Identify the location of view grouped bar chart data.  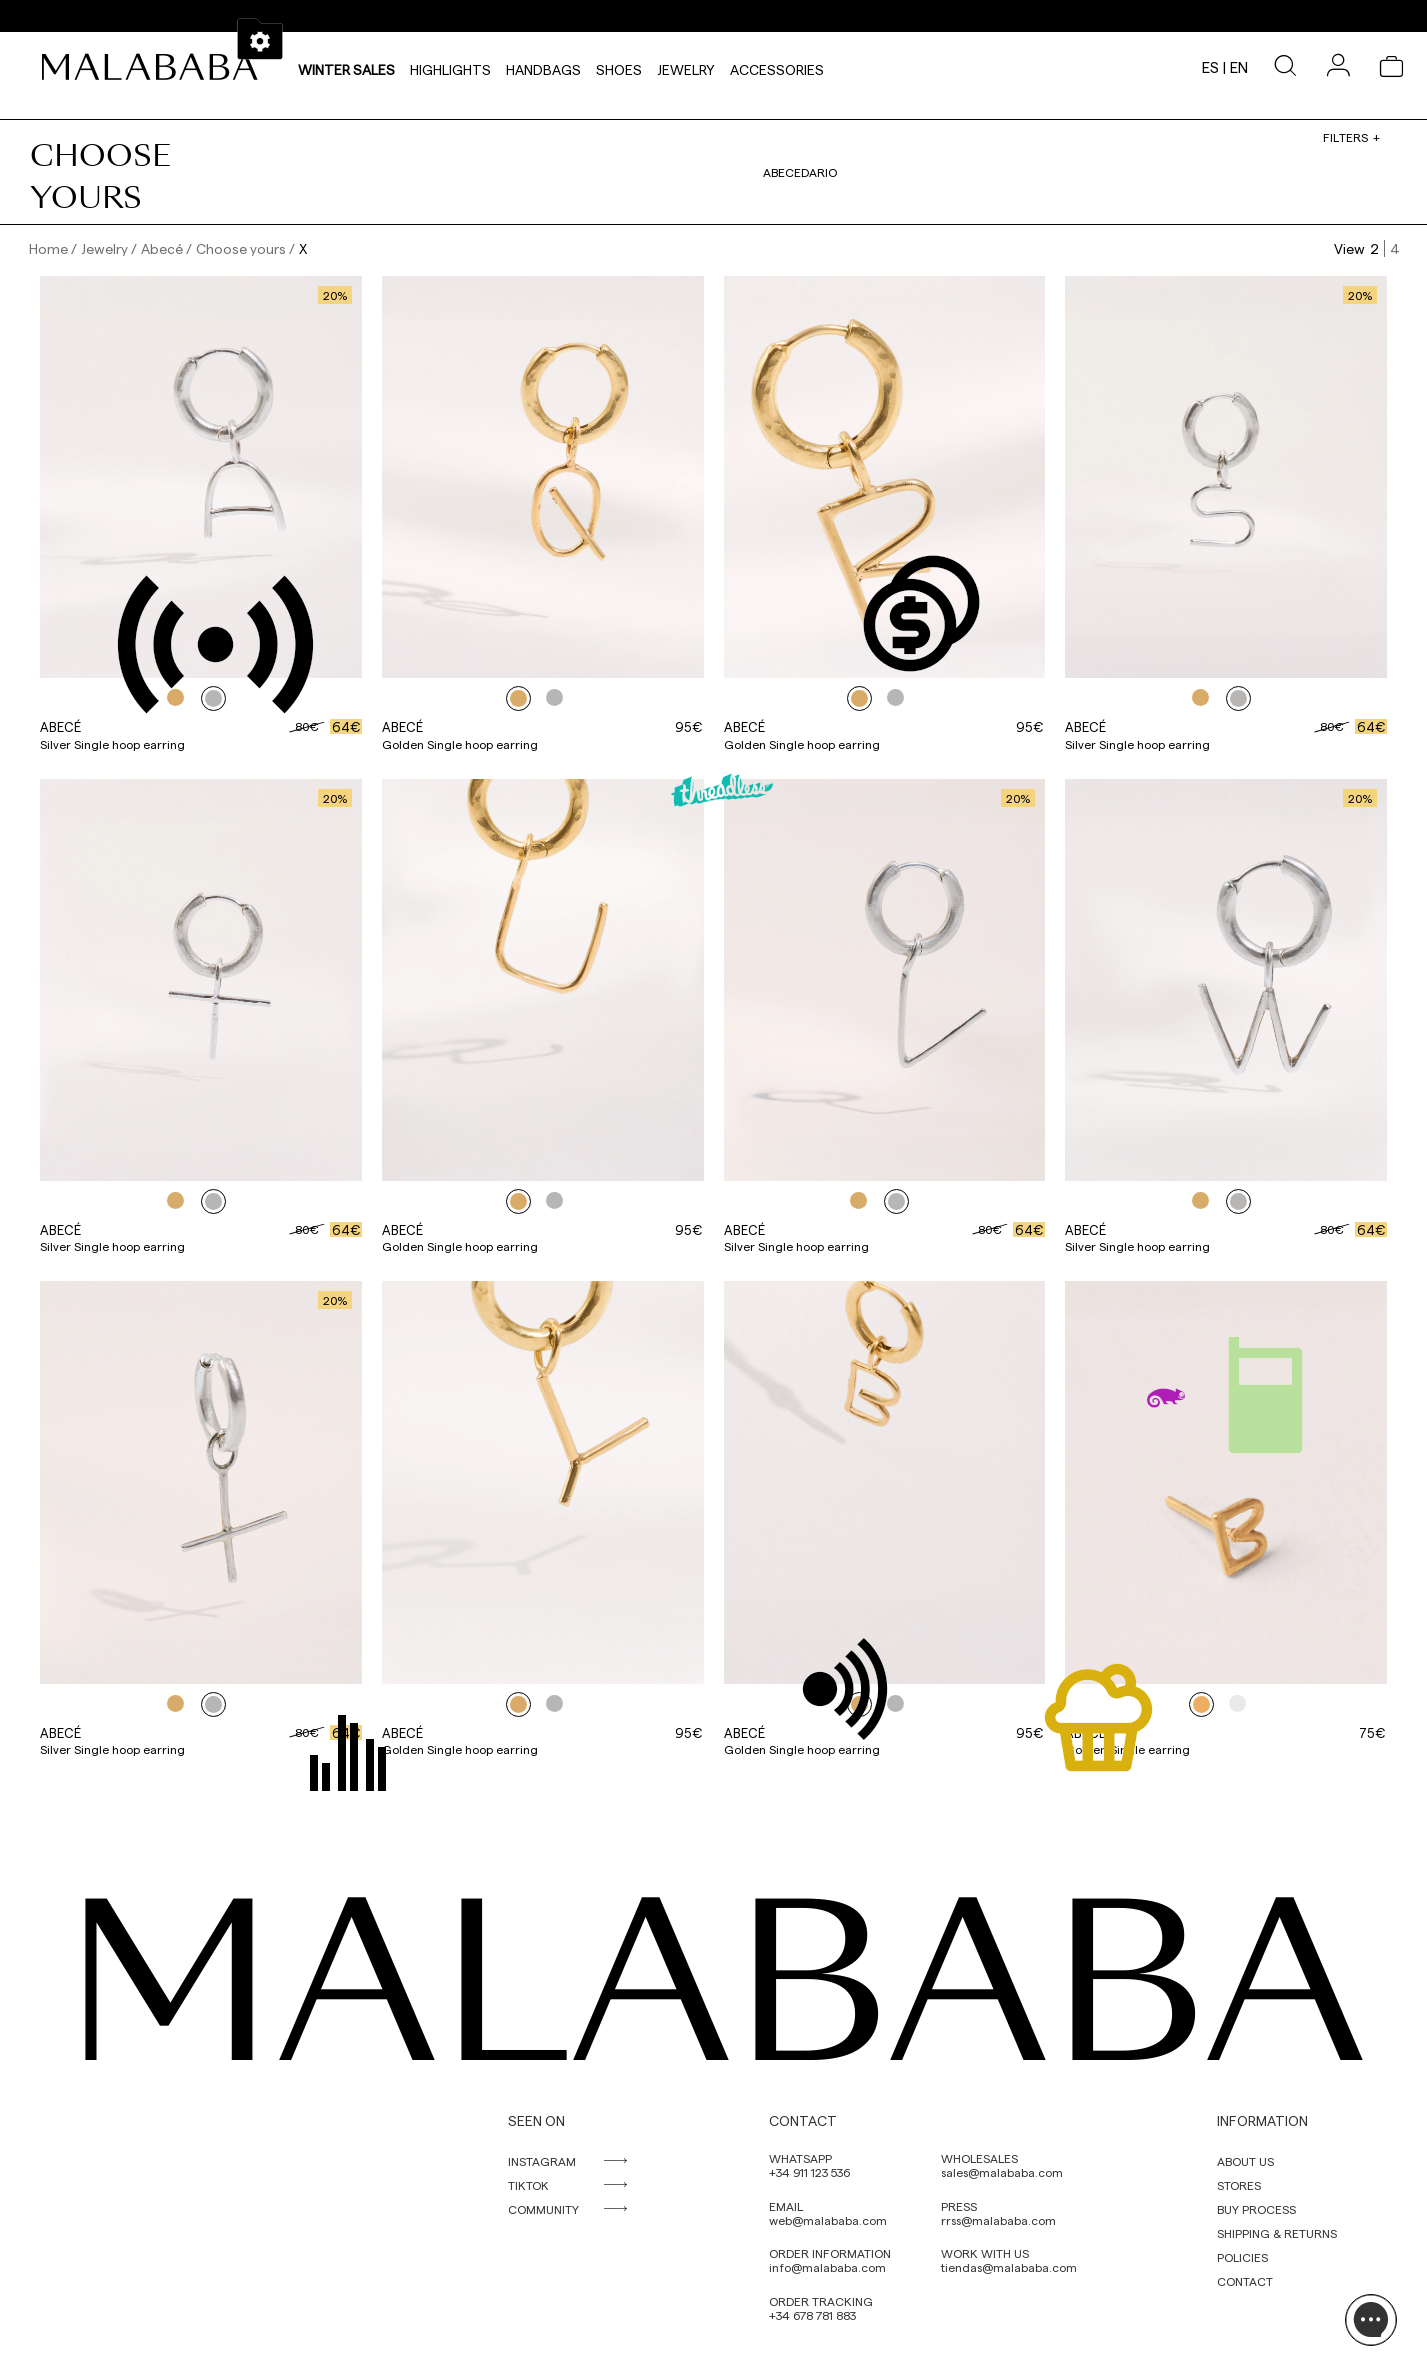
(350, 1755).